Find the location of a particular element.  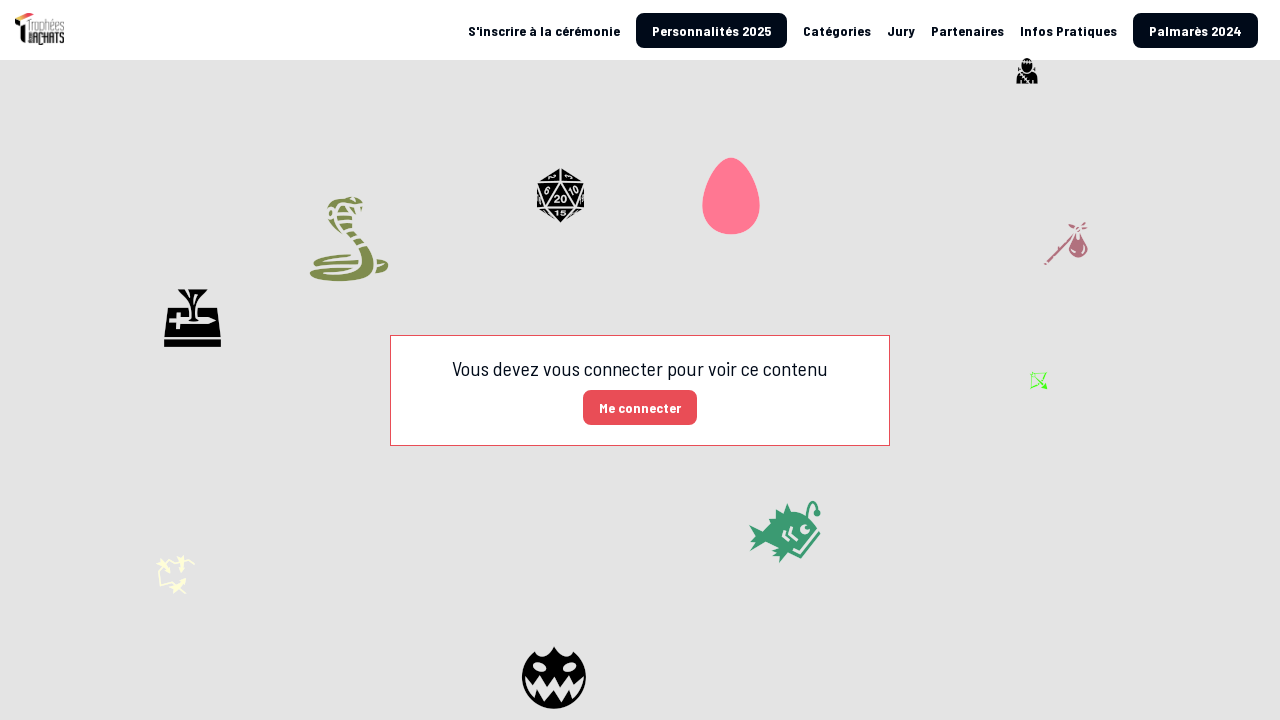

deep sea or ocean-themed game element is located at coordinates (784, 531).